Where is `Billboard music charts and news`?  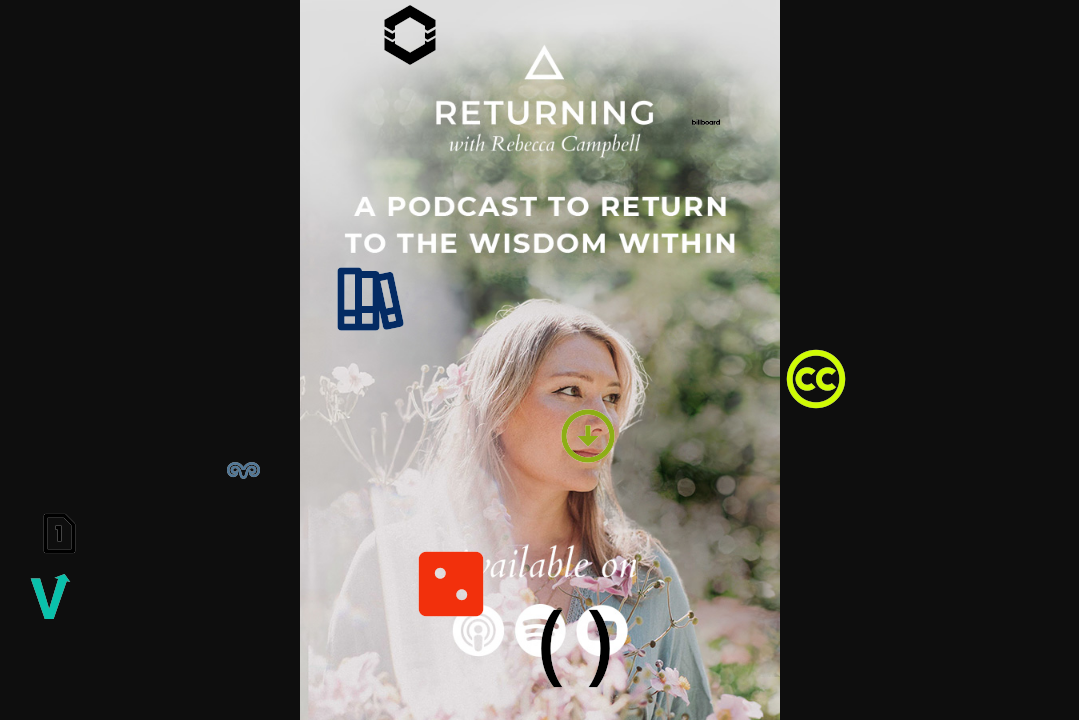 Billboard music charts and news is located at coordinates (706, 122).